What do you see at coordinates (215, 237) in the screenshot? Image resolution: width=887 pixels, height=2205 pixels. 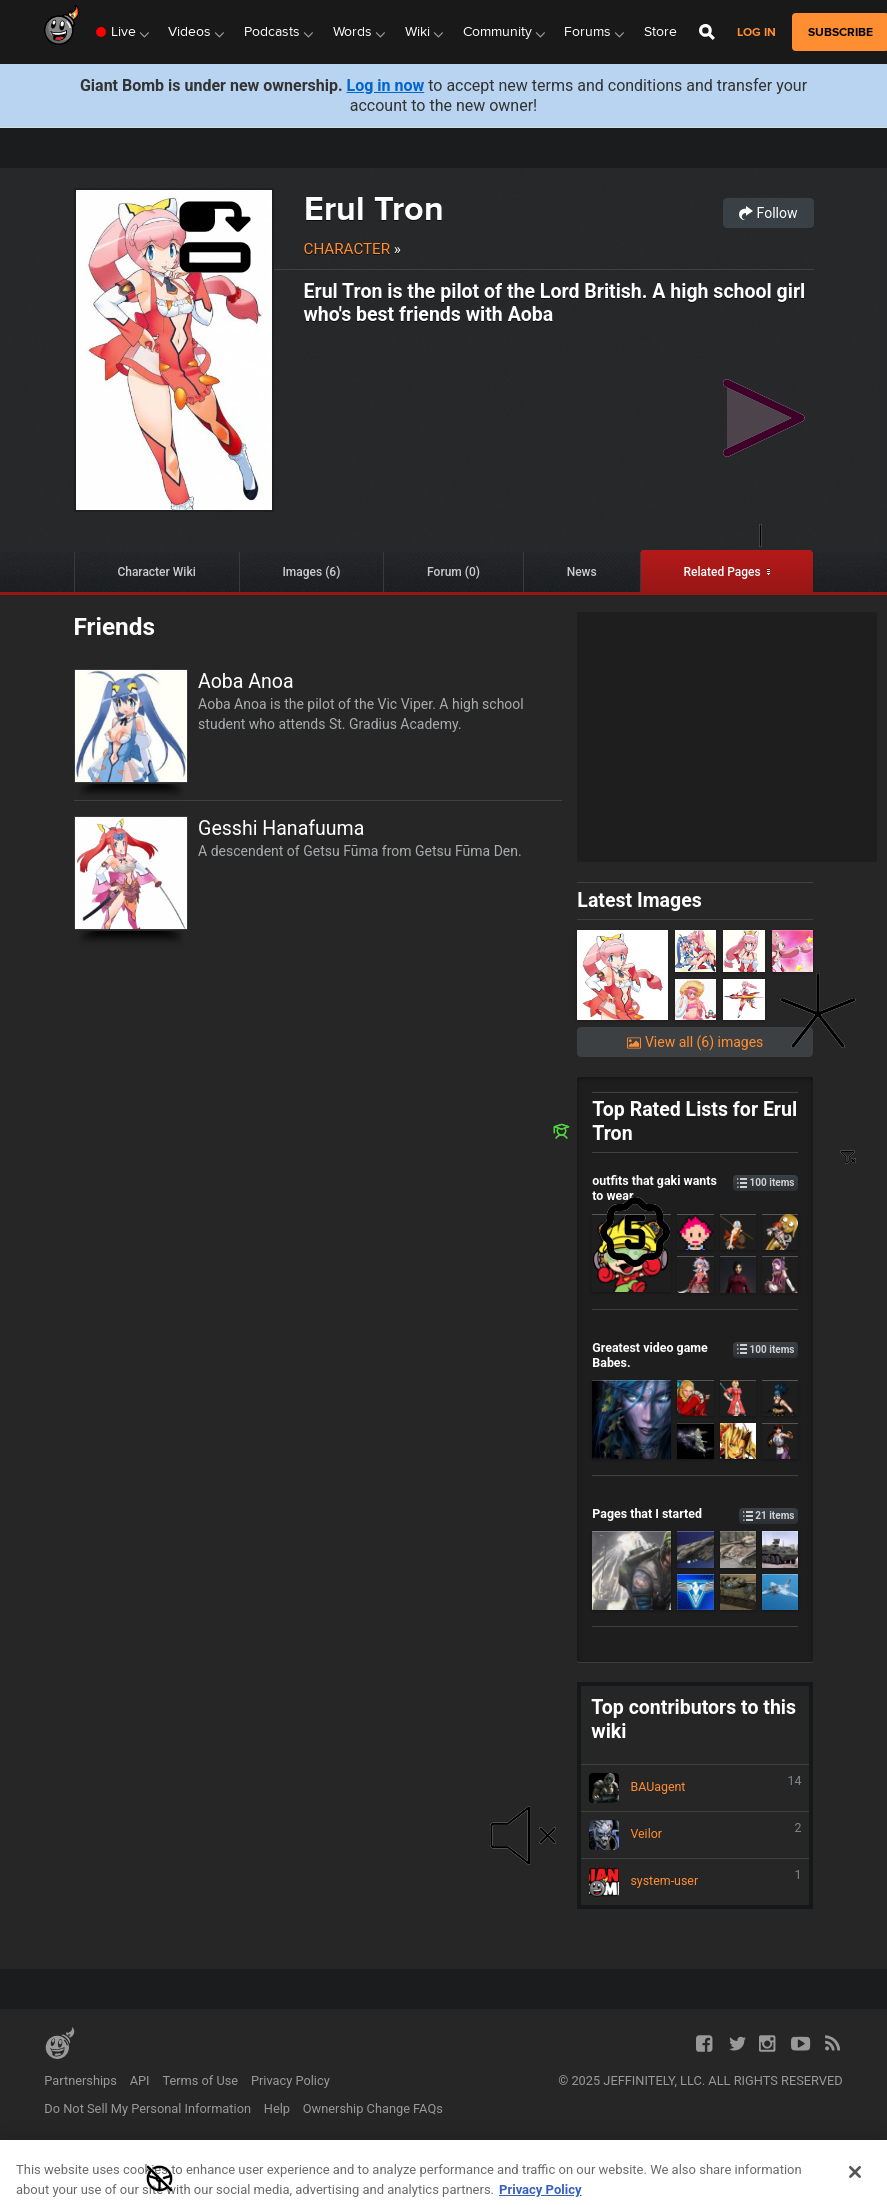 I see `view predecessor tasks in a workflow` at bounding box center [215, 237].